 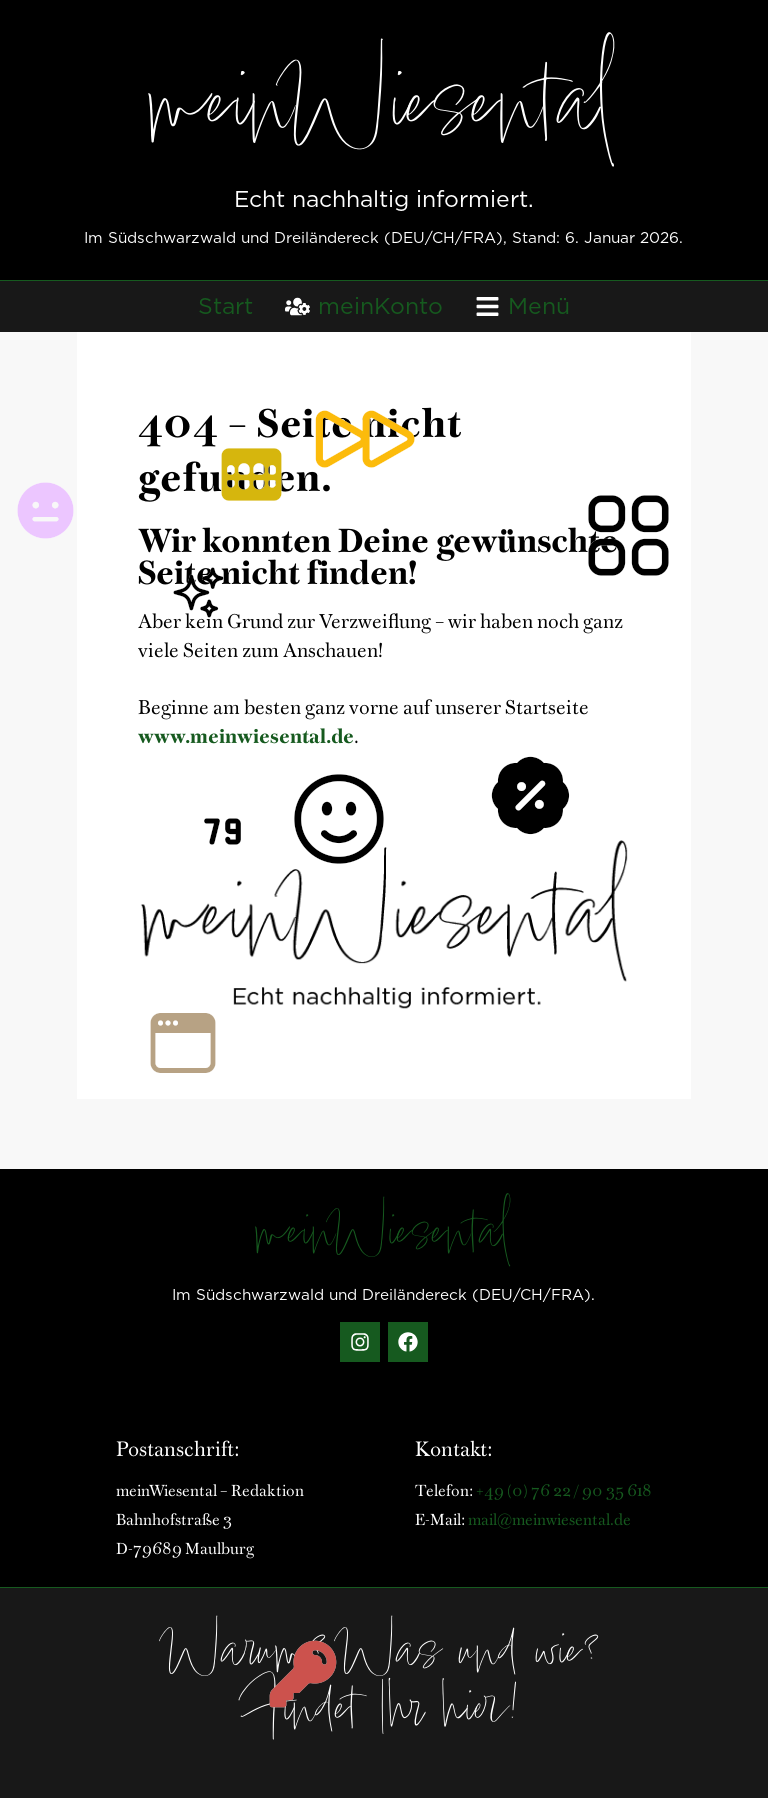 I want to click on access security or authentication settings, so click(x=303, y=1674).